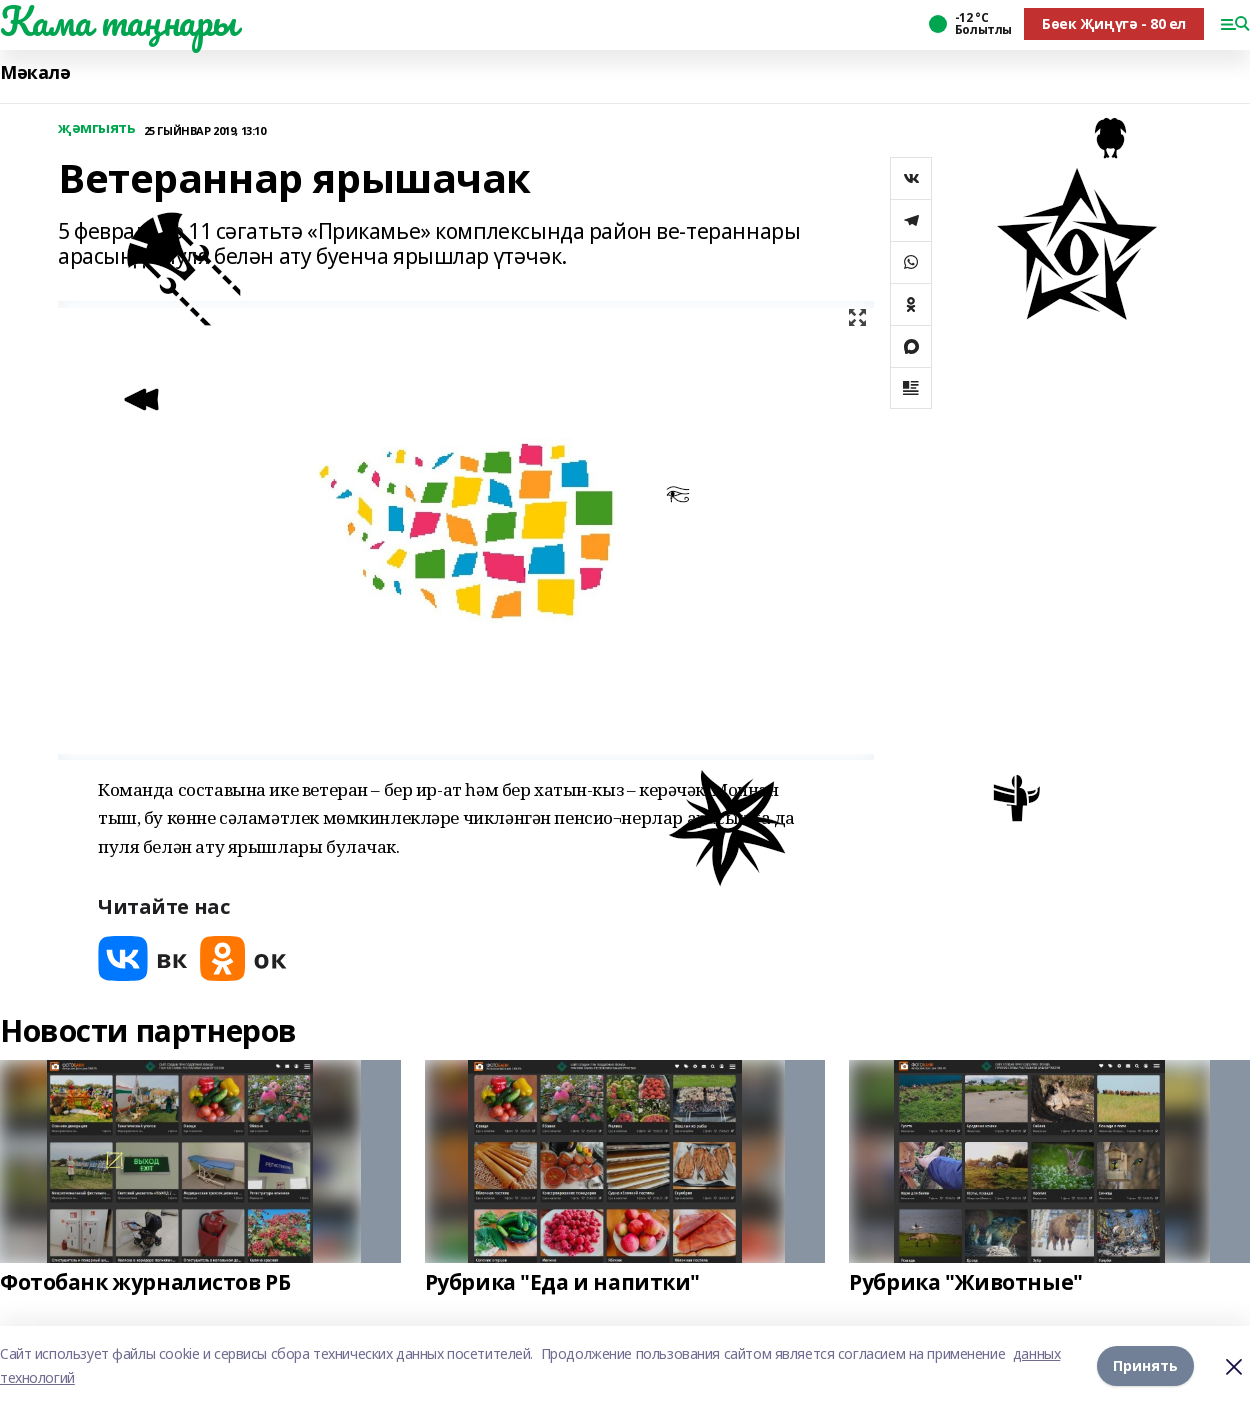 This screenshot has height=1406, width=1250. What do you see at coordinates (186, 269) in the screenshot?
I see `strafe or sidestep movement control` at bounding box center [186, 269].